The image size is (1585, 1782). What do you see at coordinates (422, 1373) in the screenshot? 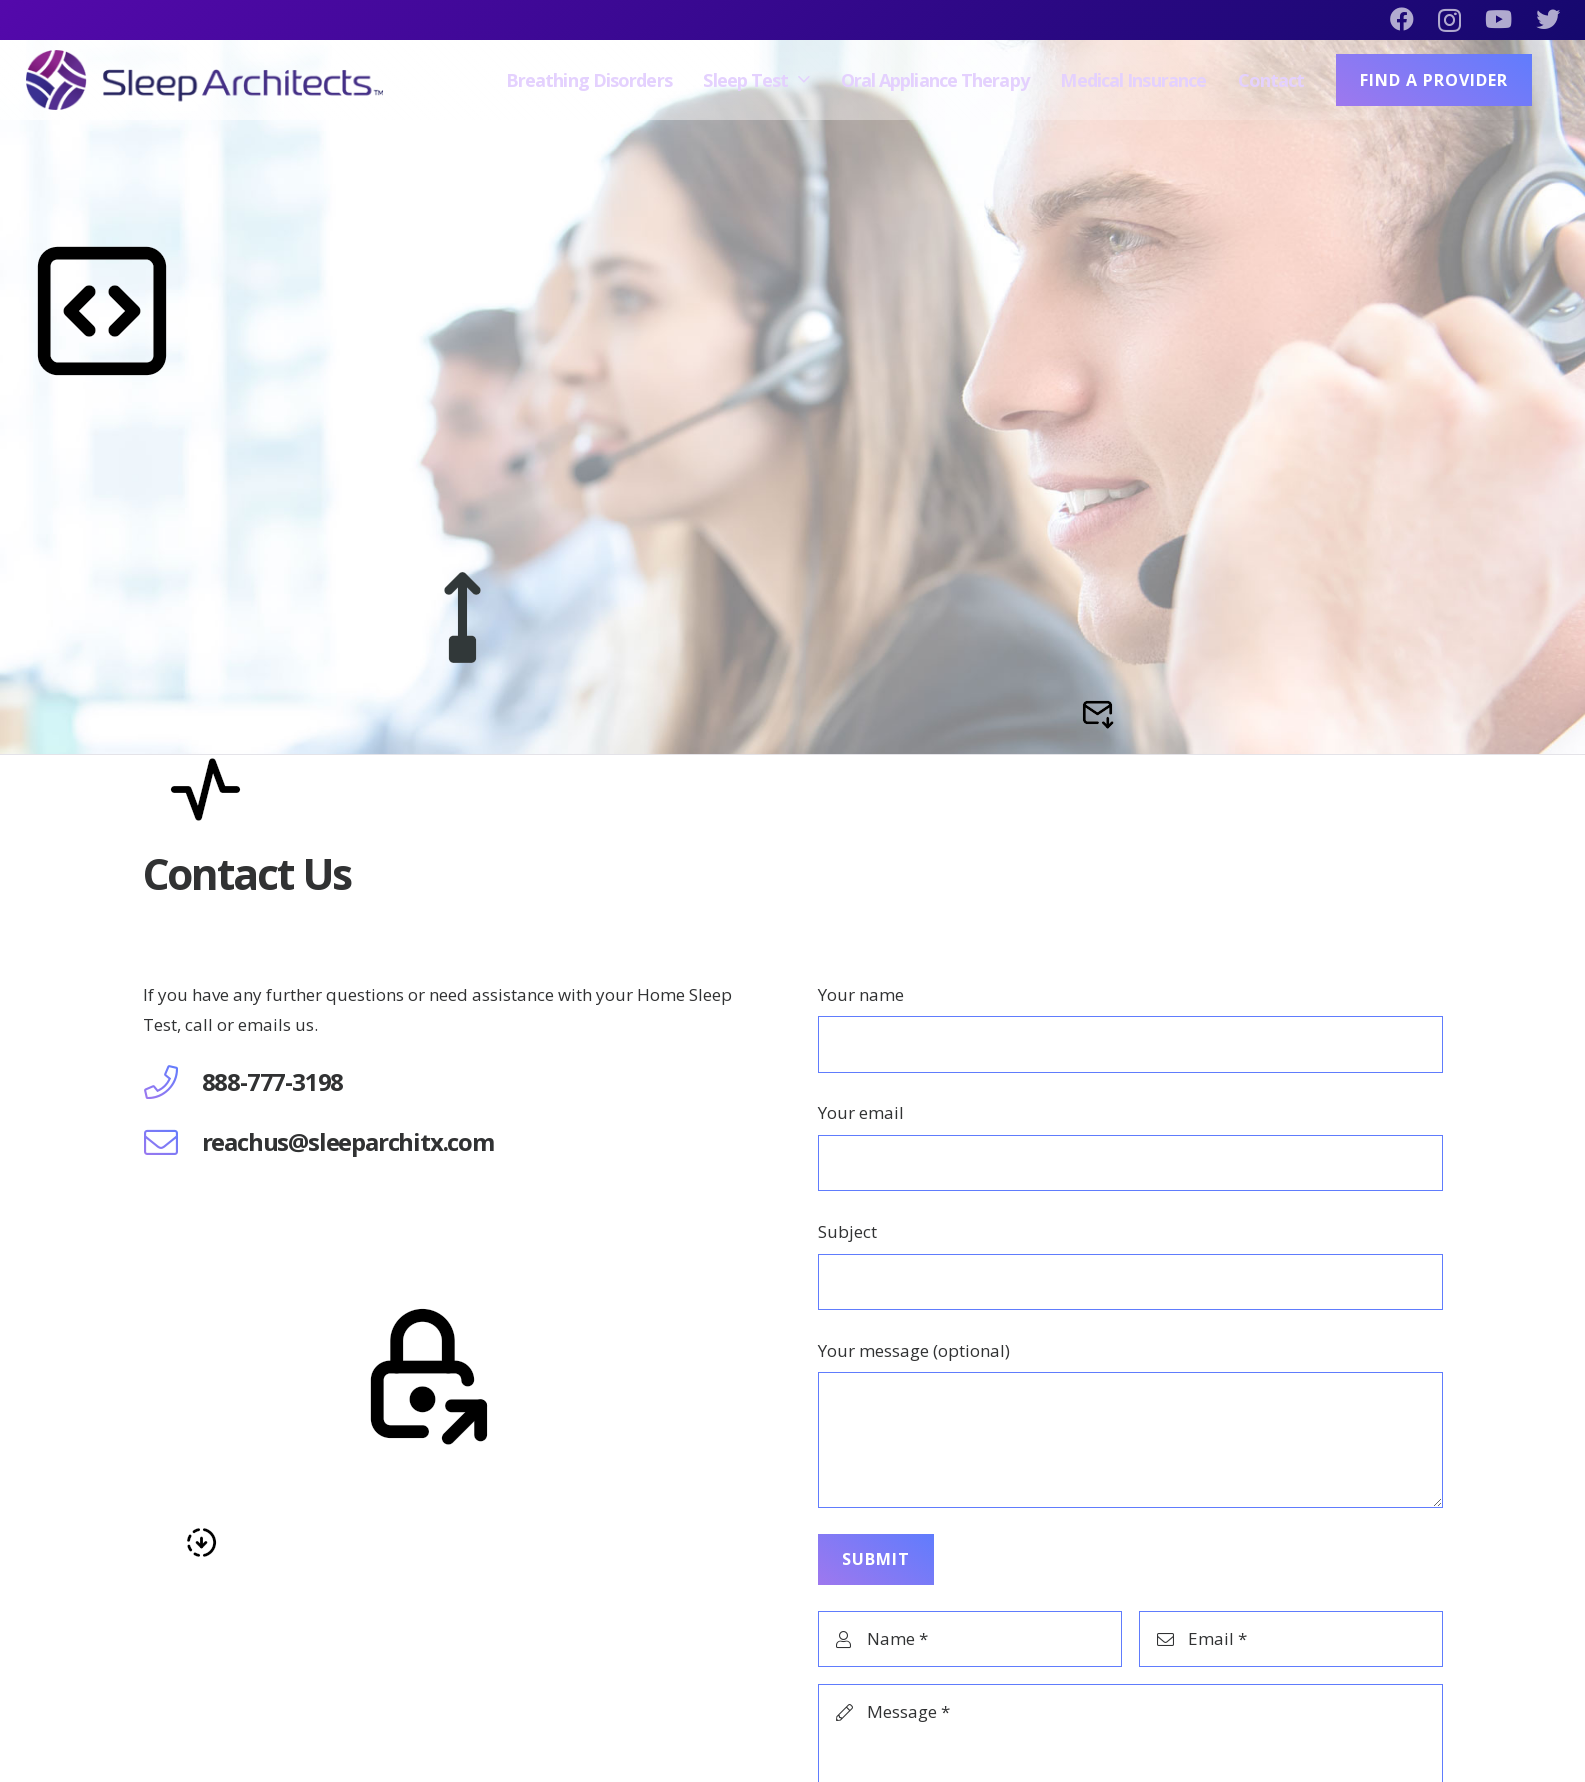
I see `share secure content with others` at bounding box center [422, 1373].